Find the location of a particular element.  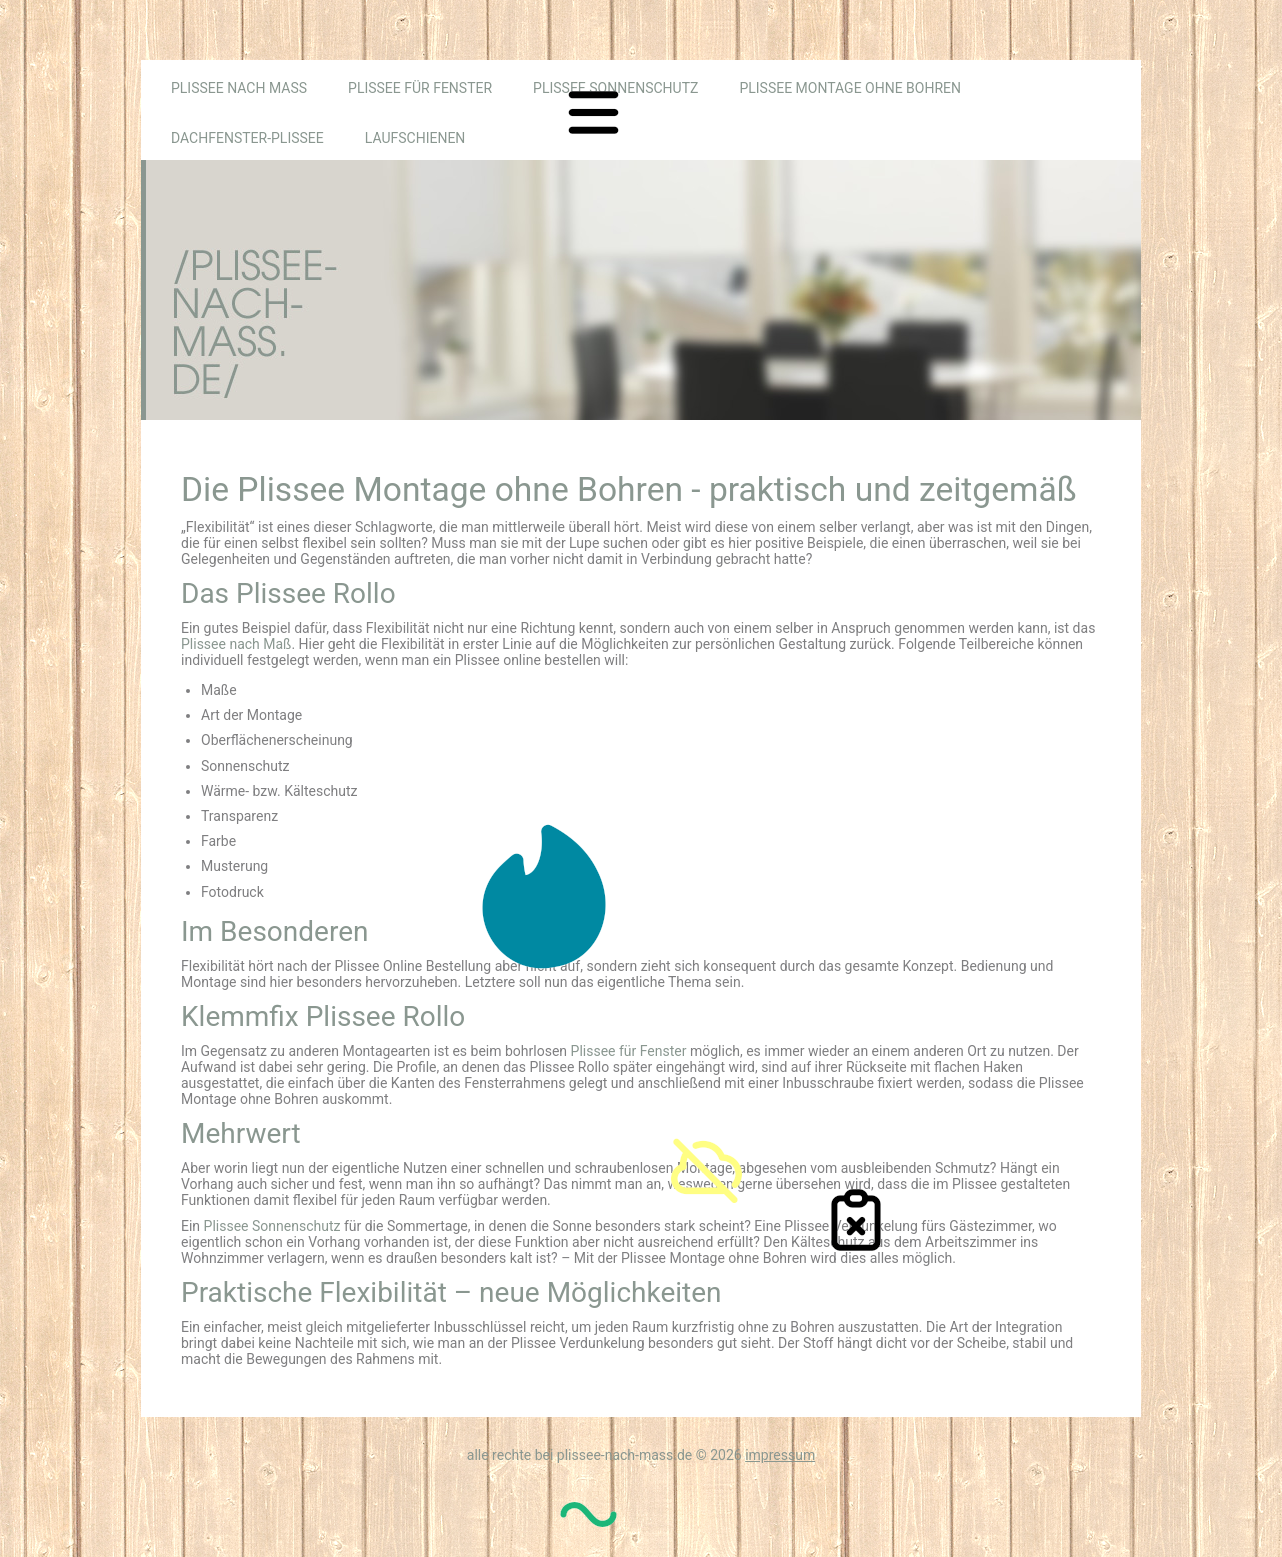

open tinder dating app is located at coordinates (544, 900).